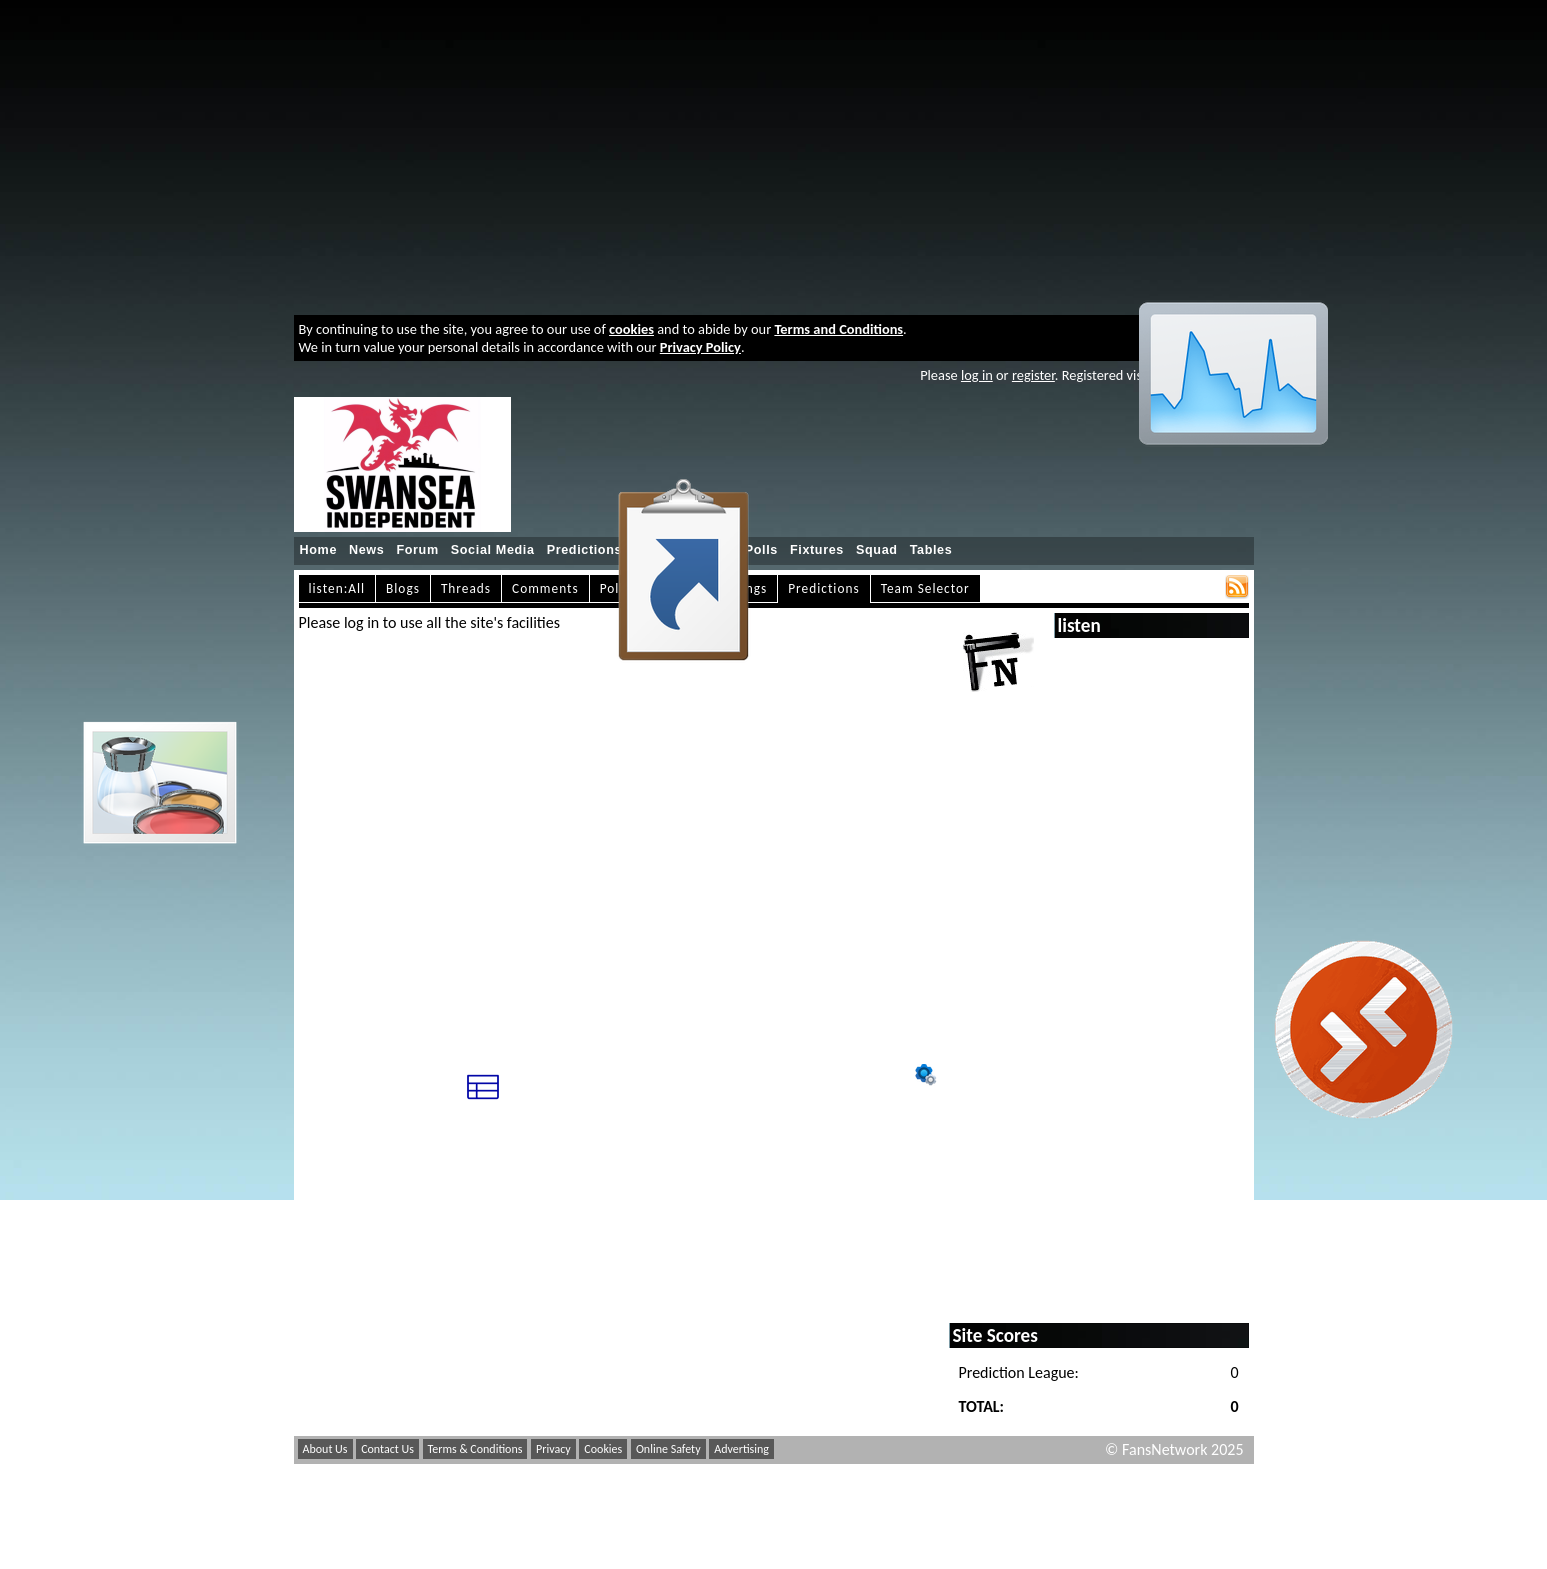  What do you see at coordinates (160, 767) in the screenshot?
I see `view photos or images` at bounding box center [160, 767].